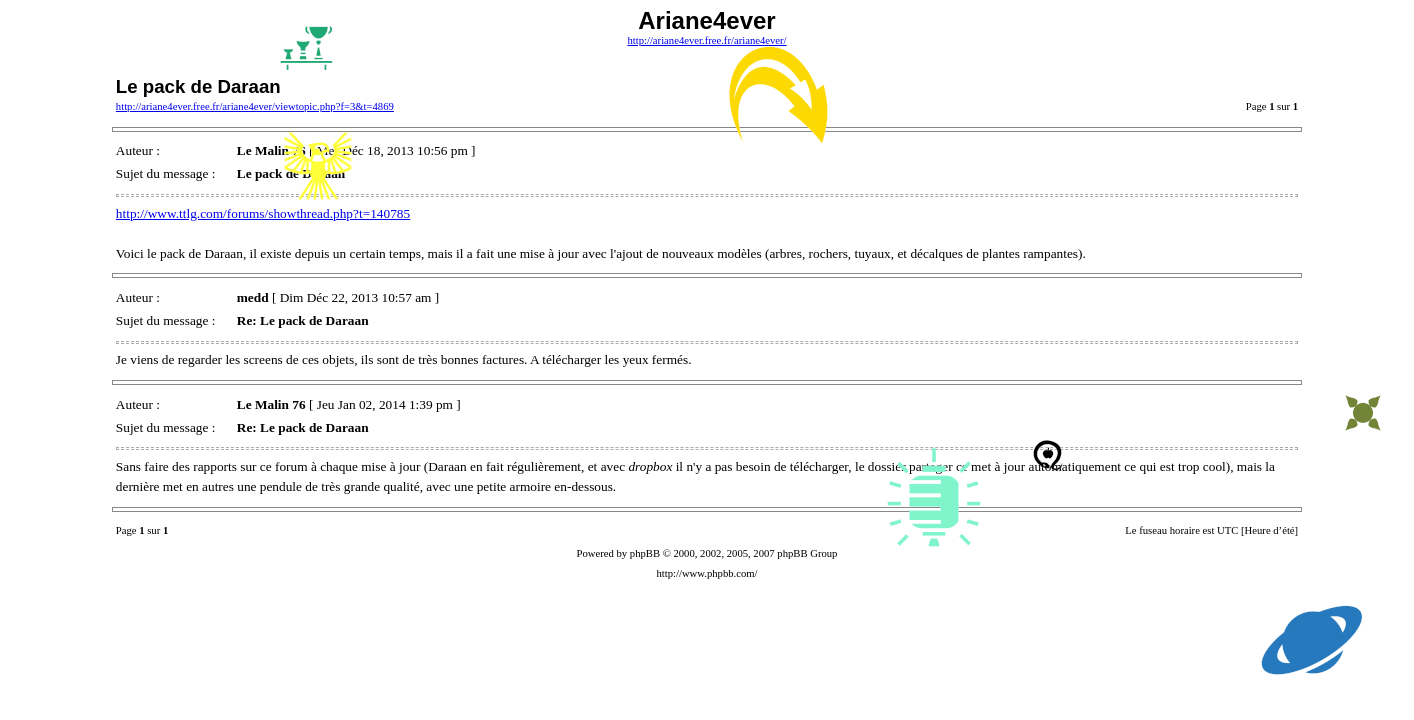  I want to click on access asian or lunar new year themed content, so click(934, 497).